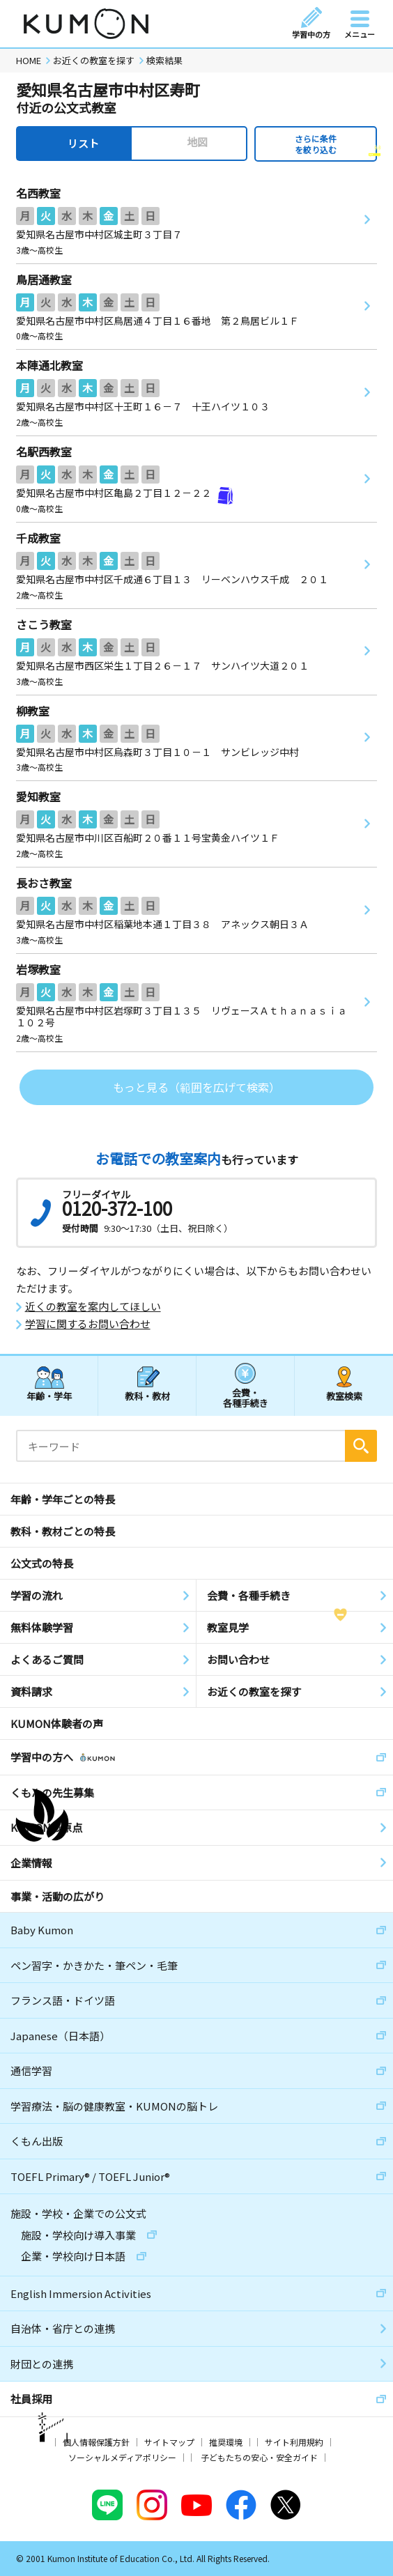 The width and height of the screenshot is (393, 2576). Describe the element at coordinates (374, 151) in the screenshot. I see `access wifi router settings` at that location.